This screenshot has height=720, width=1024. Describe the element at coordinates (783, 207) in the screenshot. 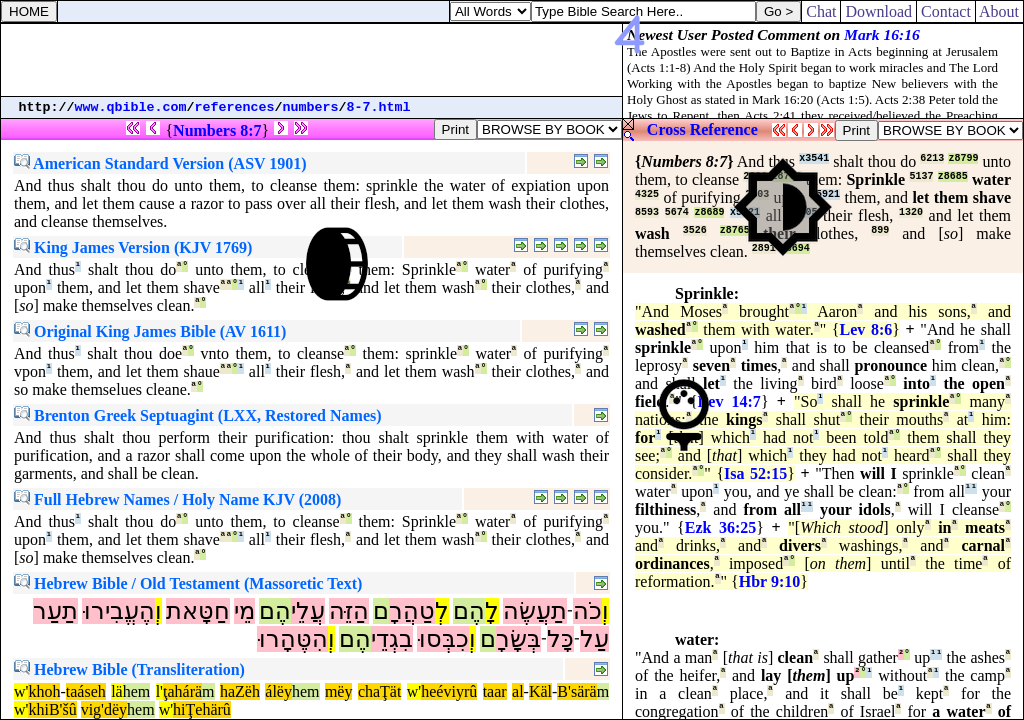

I see `adjust screen brightness settings` at that location.